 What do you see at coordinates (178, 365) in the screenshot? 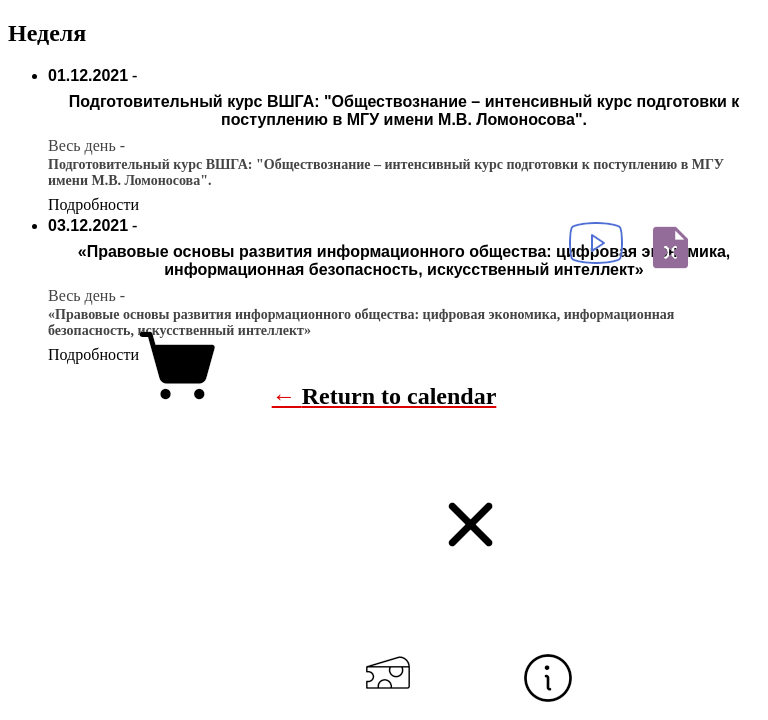
I see `view your shopping cart` at bounding box center [178, 365].